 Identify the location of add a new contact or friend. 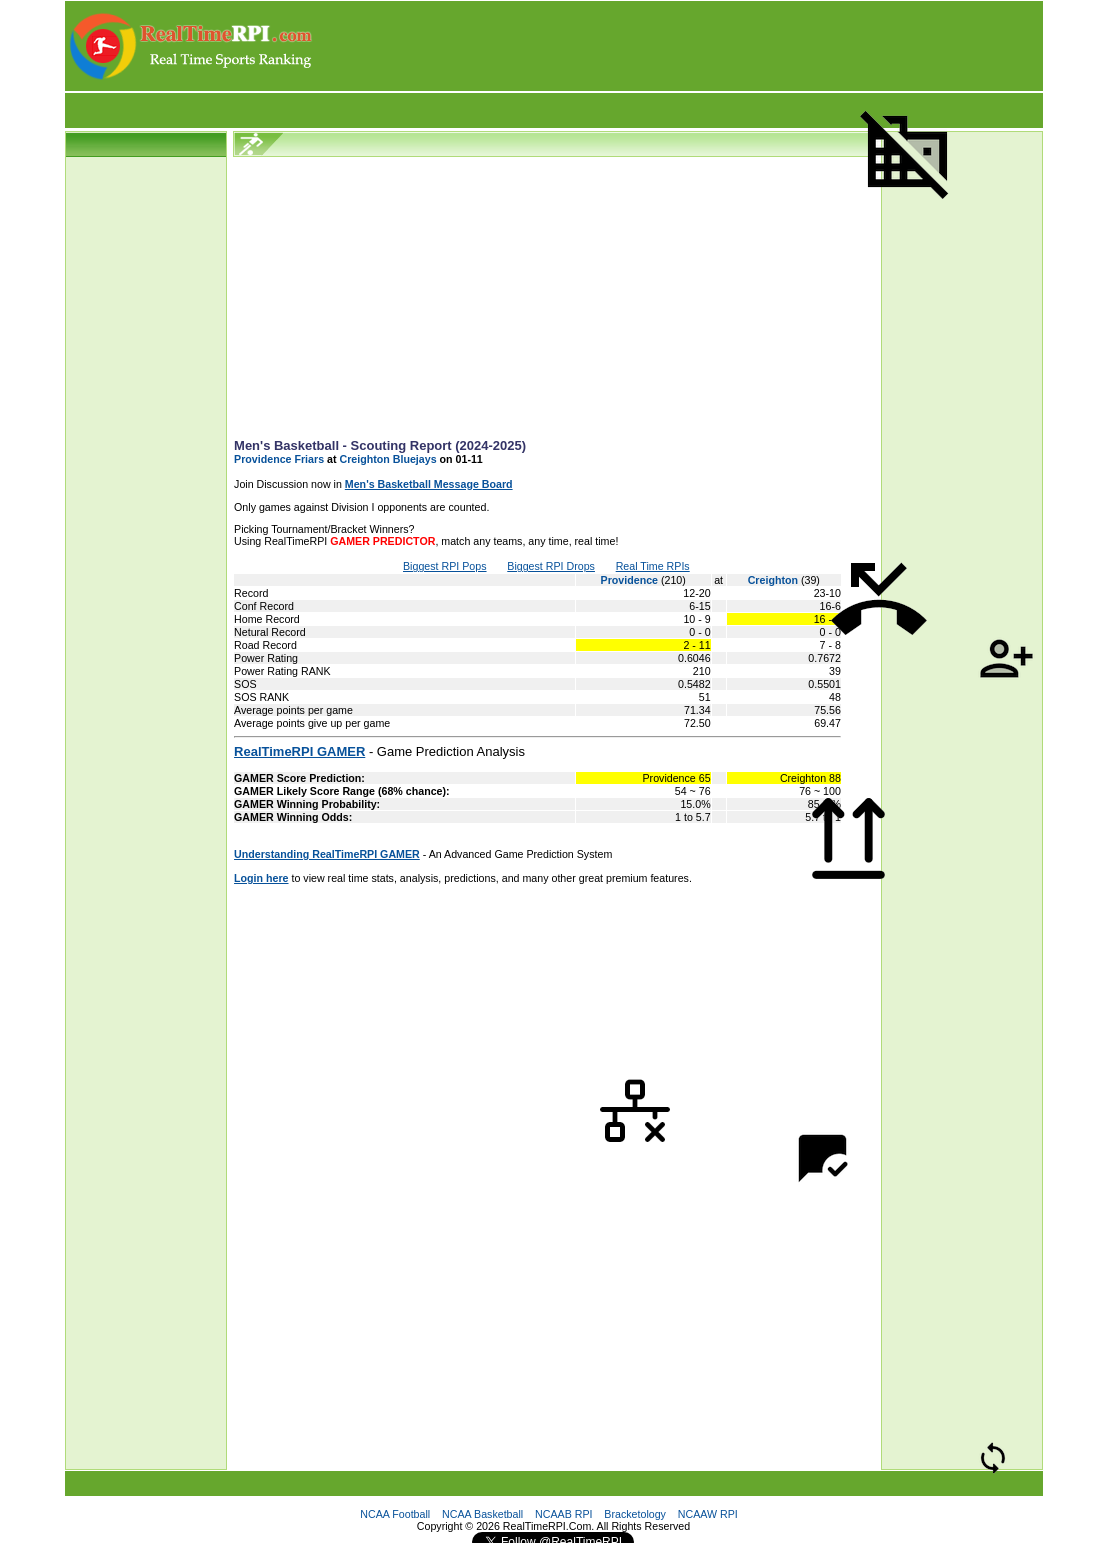
(1006, 658).